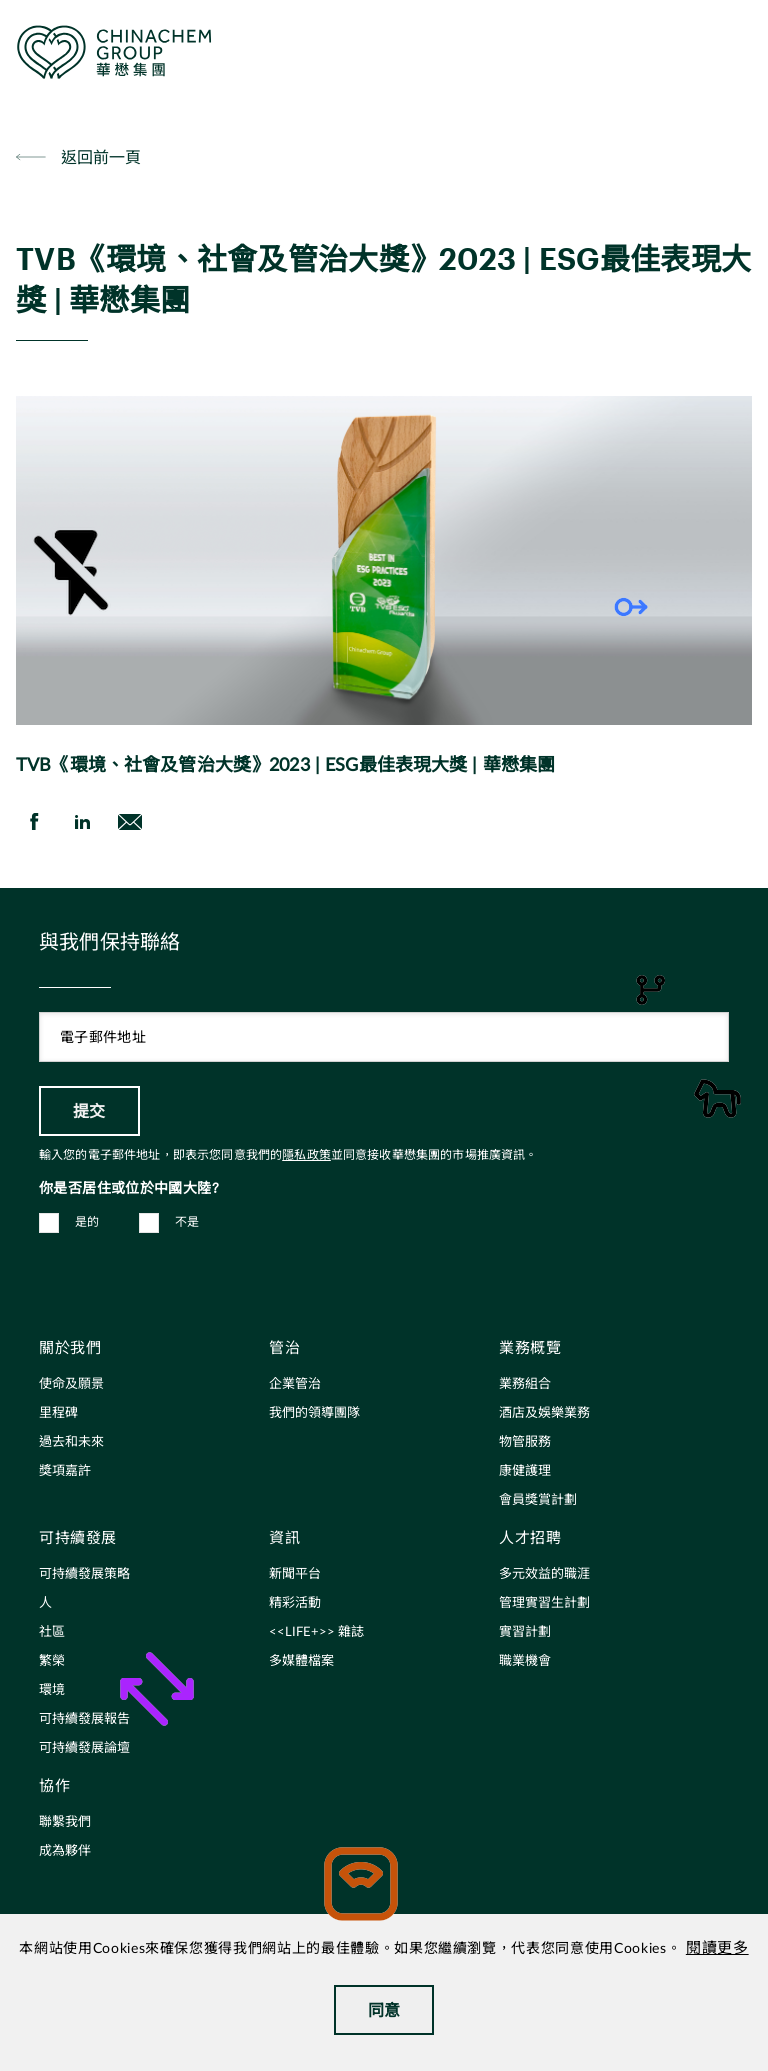  Describe the element at coordinates (361, 1884) in the screenshot. I see `view weight or measurement data` at that location.